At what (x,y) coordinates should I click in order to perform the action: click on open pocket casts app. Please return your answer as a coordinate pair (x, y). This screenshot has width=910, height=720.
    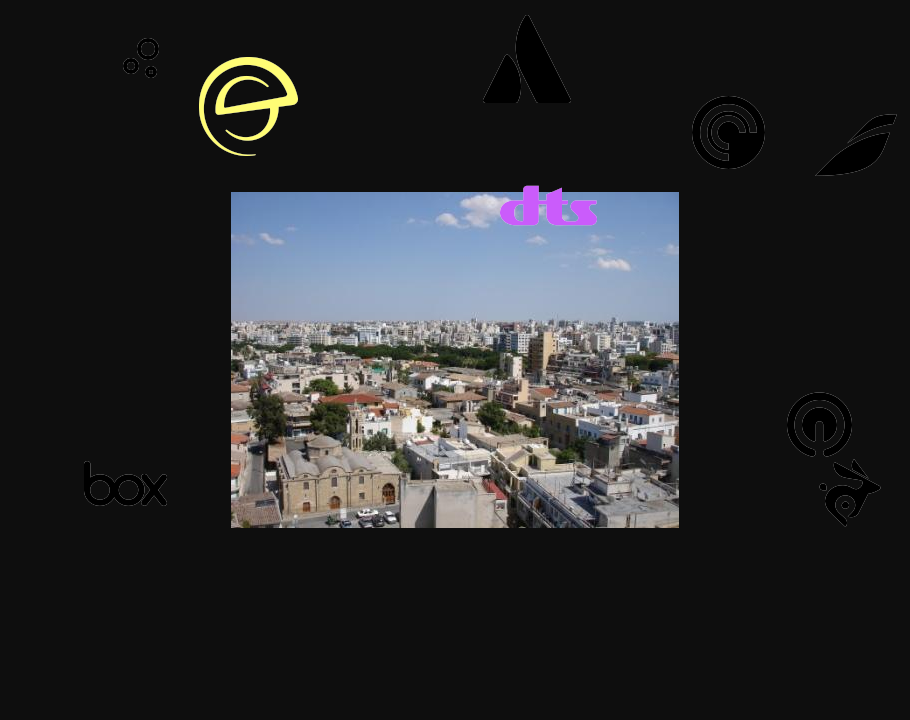
    Looking at the image, I should click on (728, 132).